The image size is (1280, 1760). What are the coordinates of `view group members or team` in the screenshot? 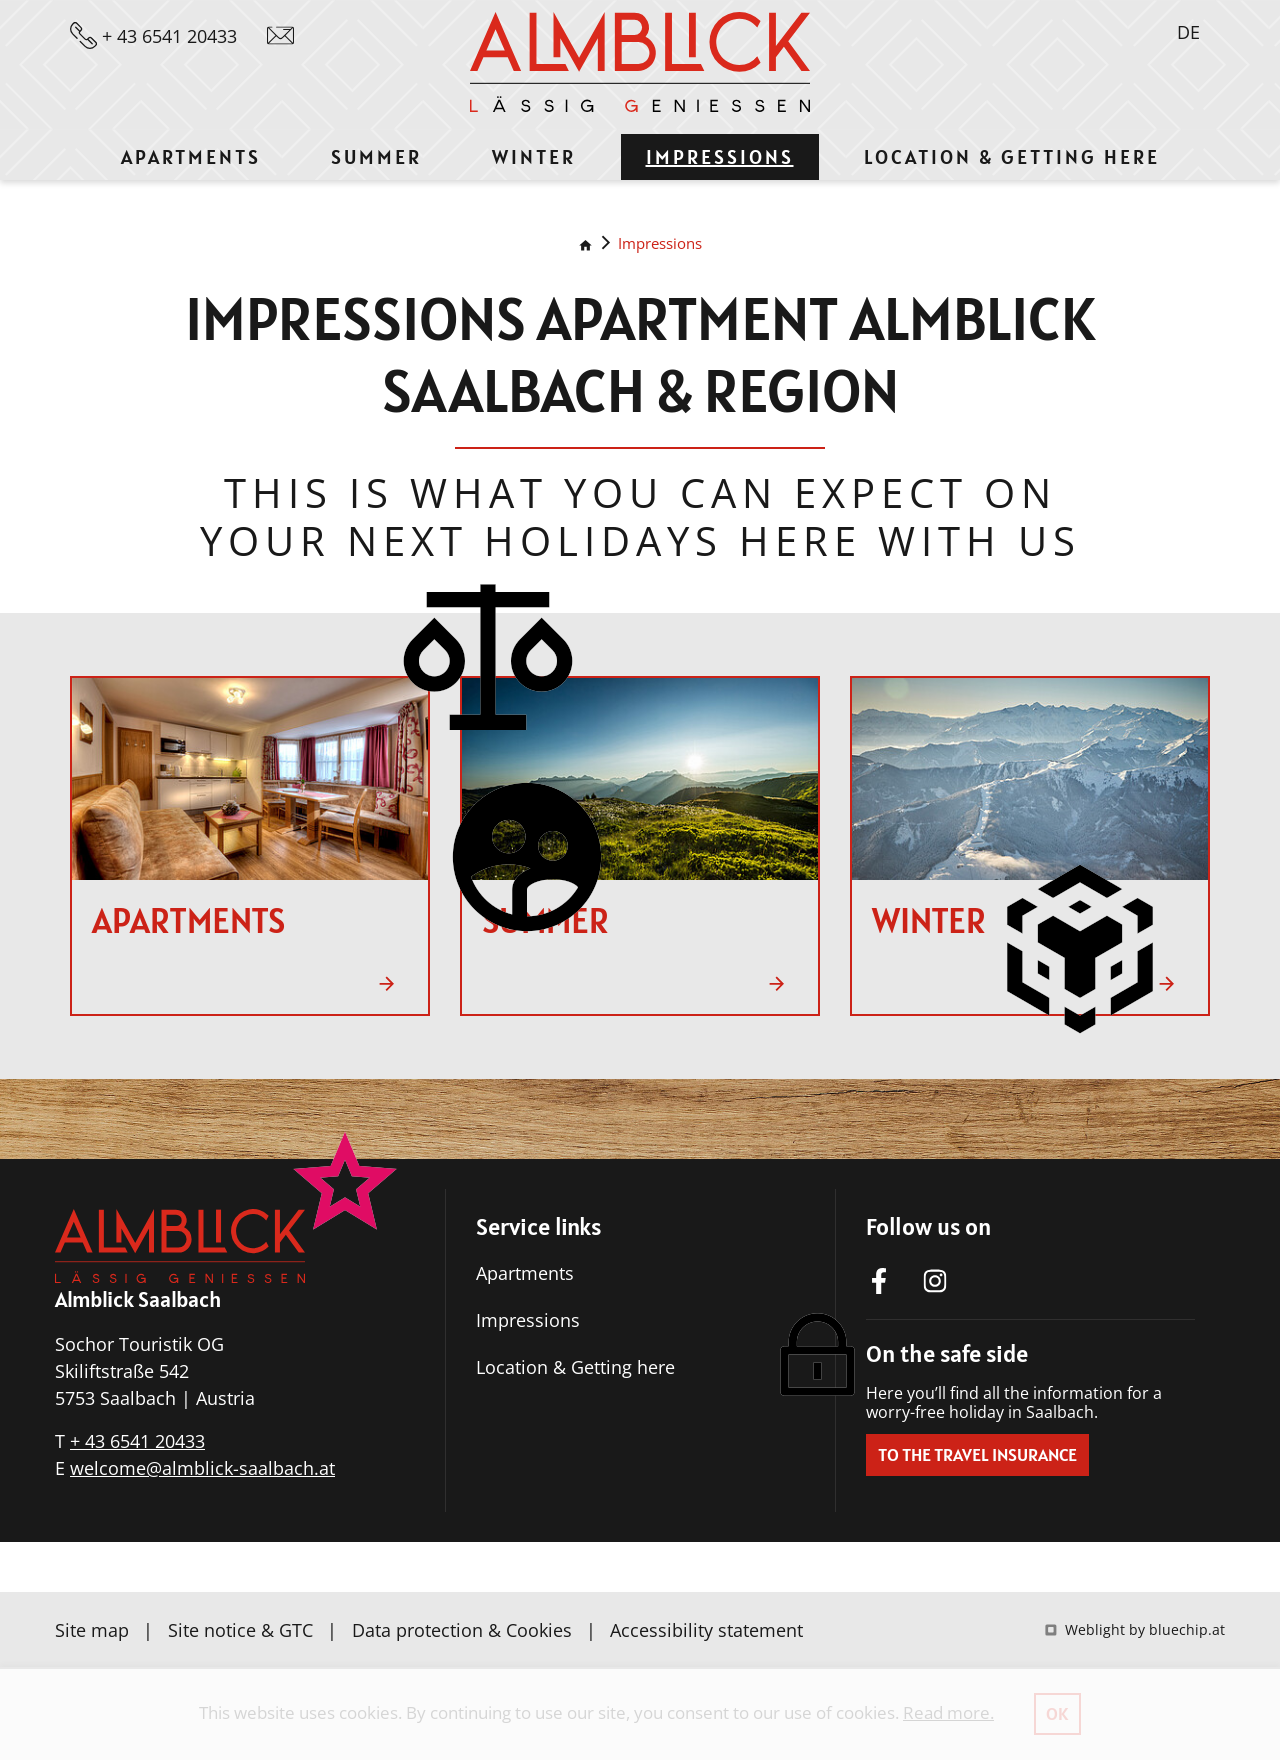 It's located at (527, 857).